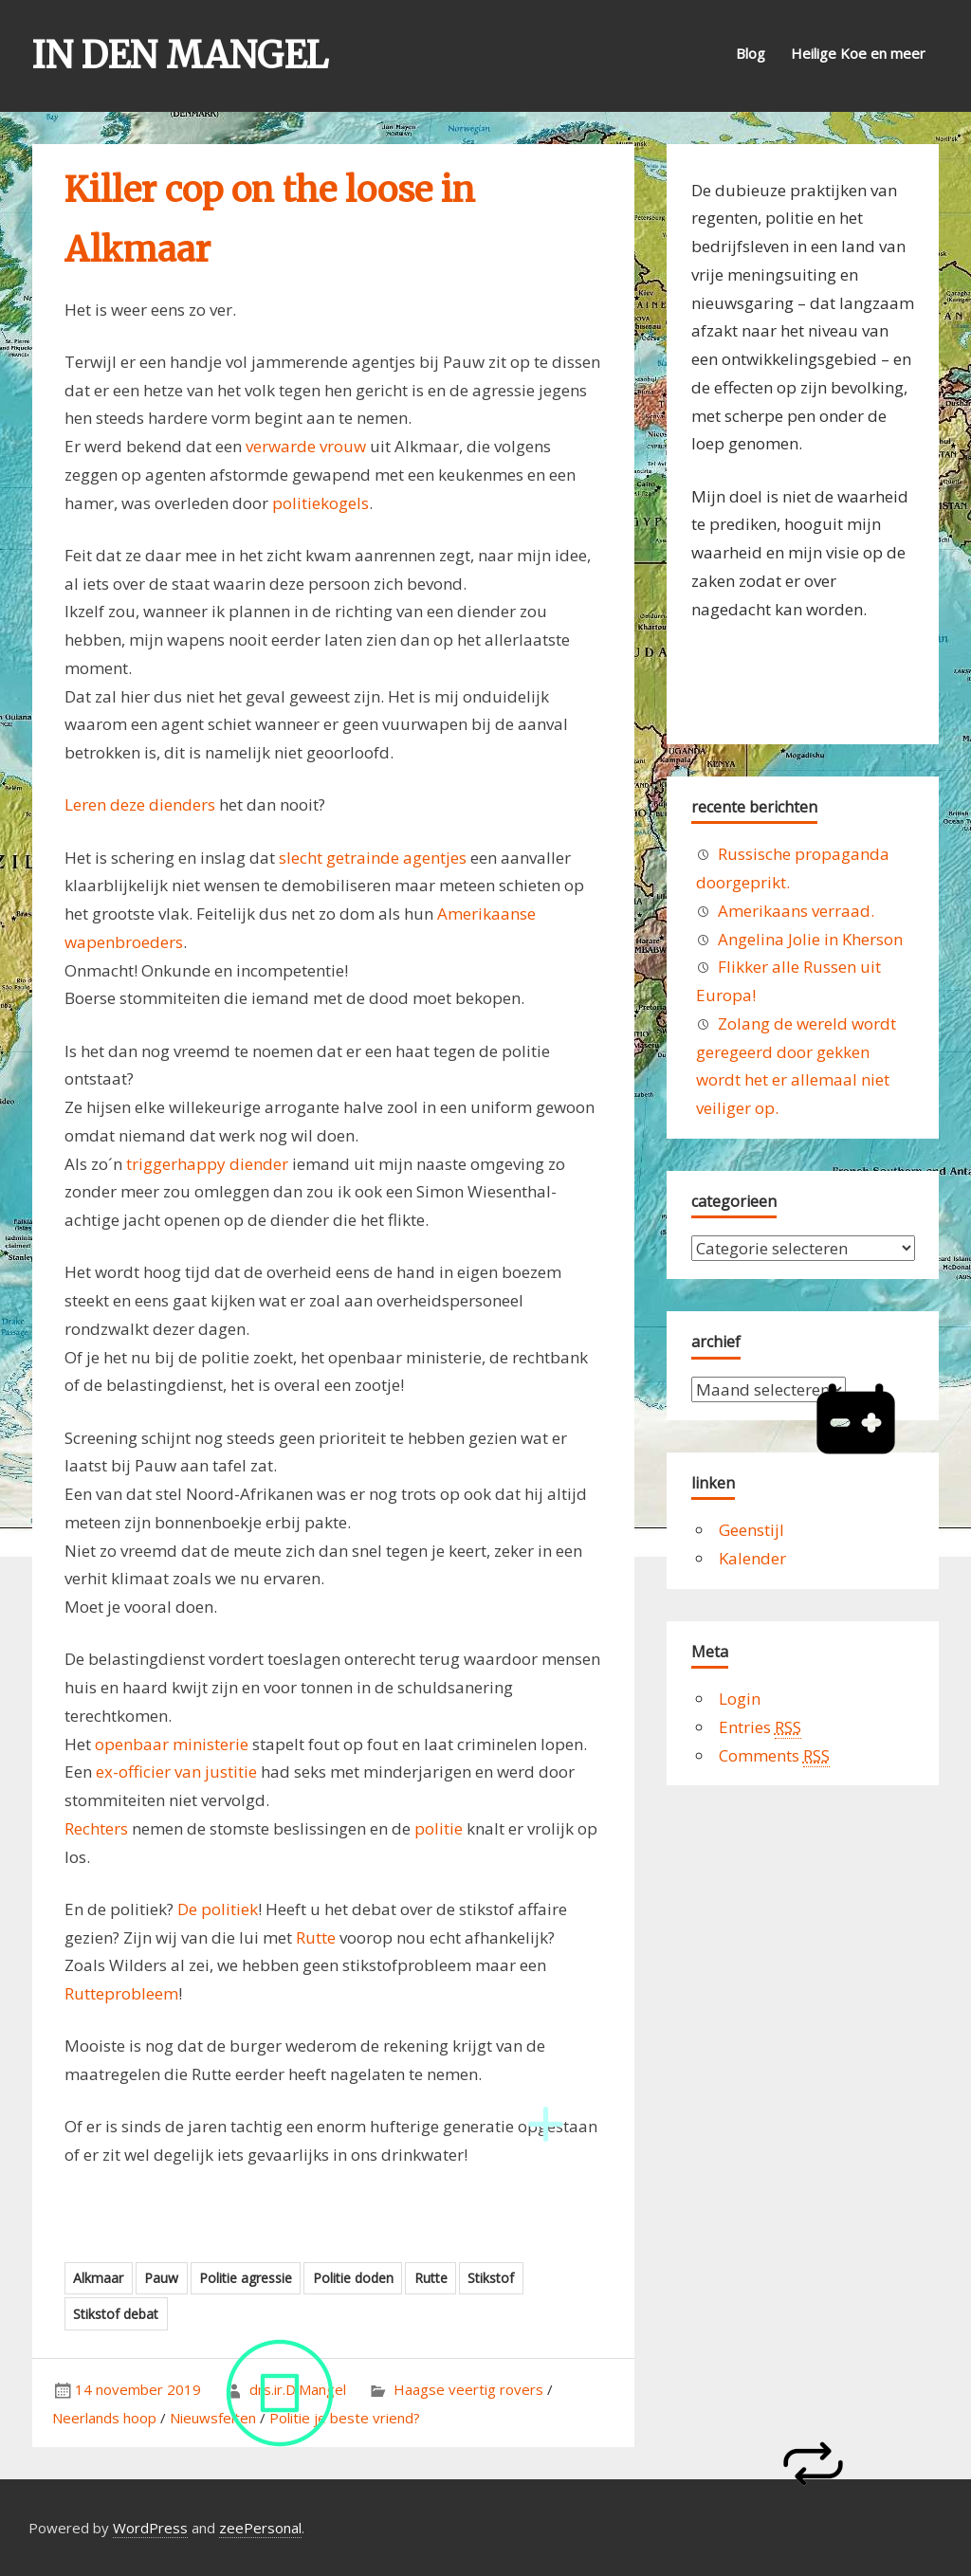  I want to click on stop media playback, so click(280, 2393).